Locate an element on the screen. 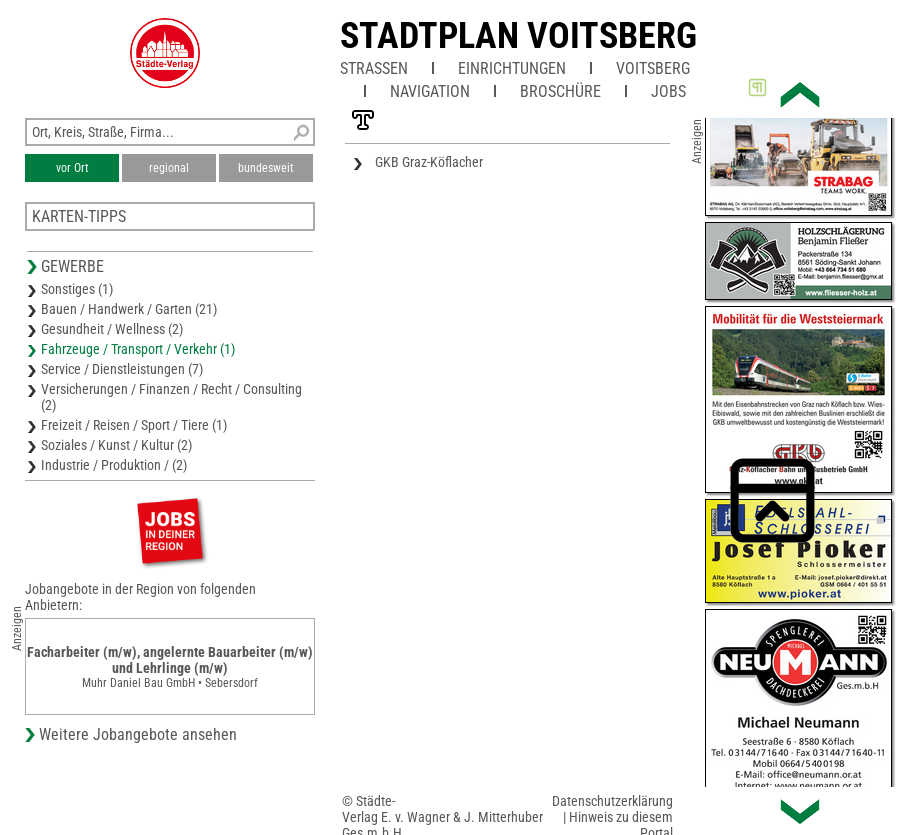  toggle paragraph formatting marks is located at coordinates (757, 87).